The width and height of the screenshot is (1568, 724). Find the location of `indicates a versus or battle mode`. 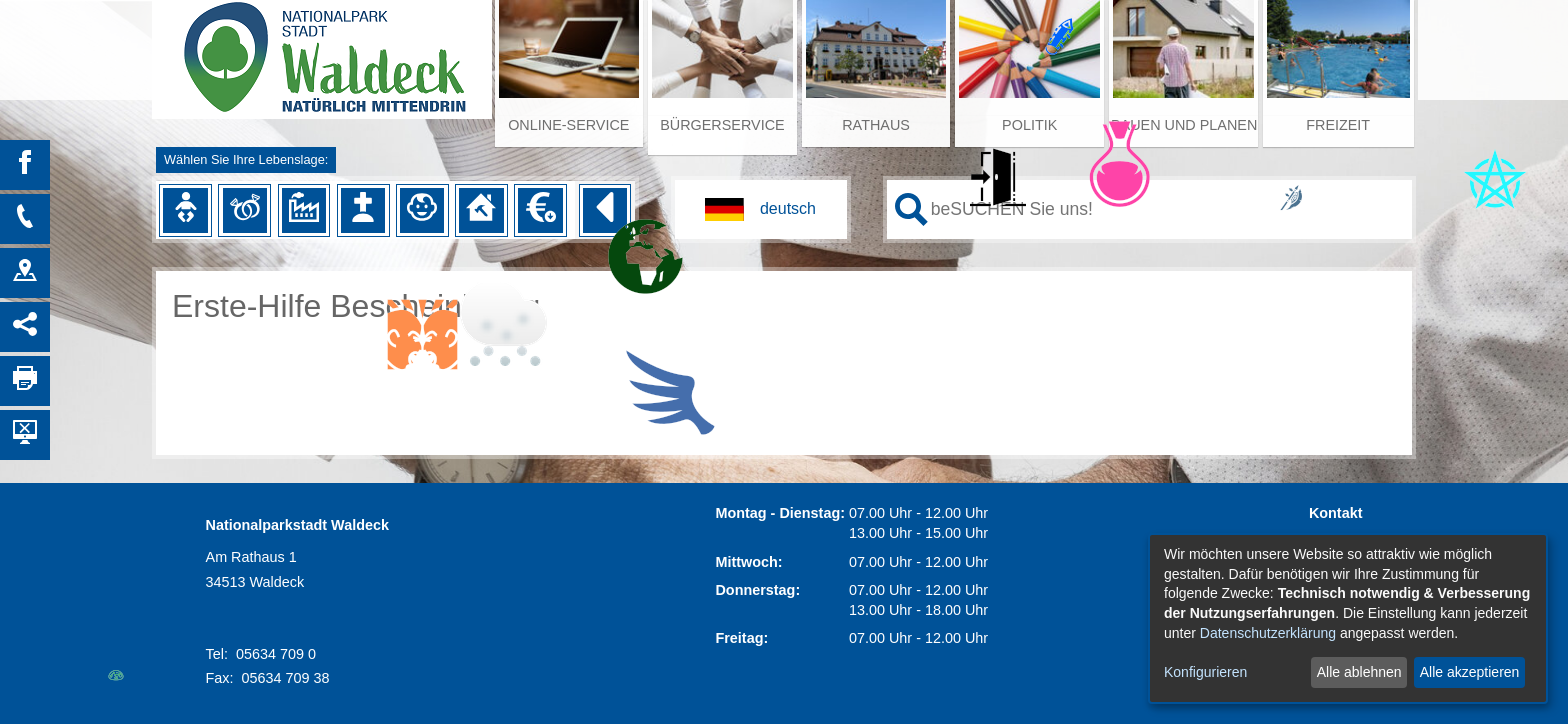

indicates a versus or battle mode is located at coordinates (422, 334).